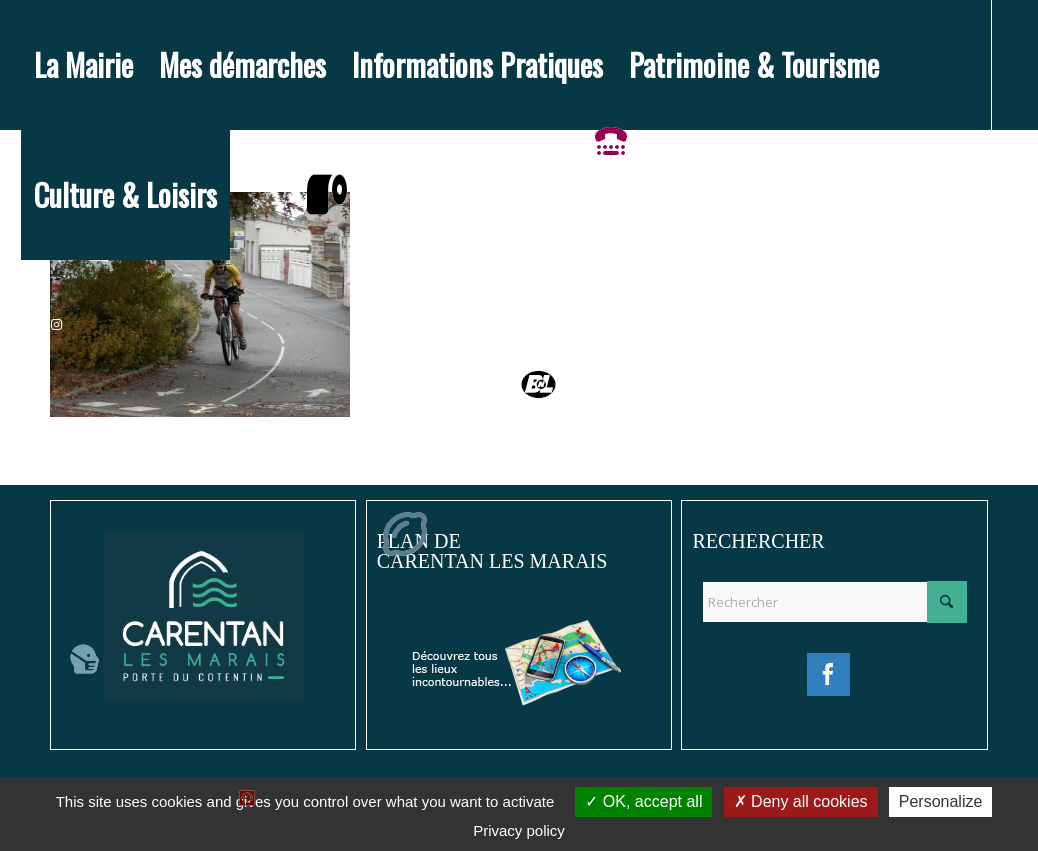  I want to click on enable tty/tdd accessibility for hearing-impaired calls, so click(611, 141).